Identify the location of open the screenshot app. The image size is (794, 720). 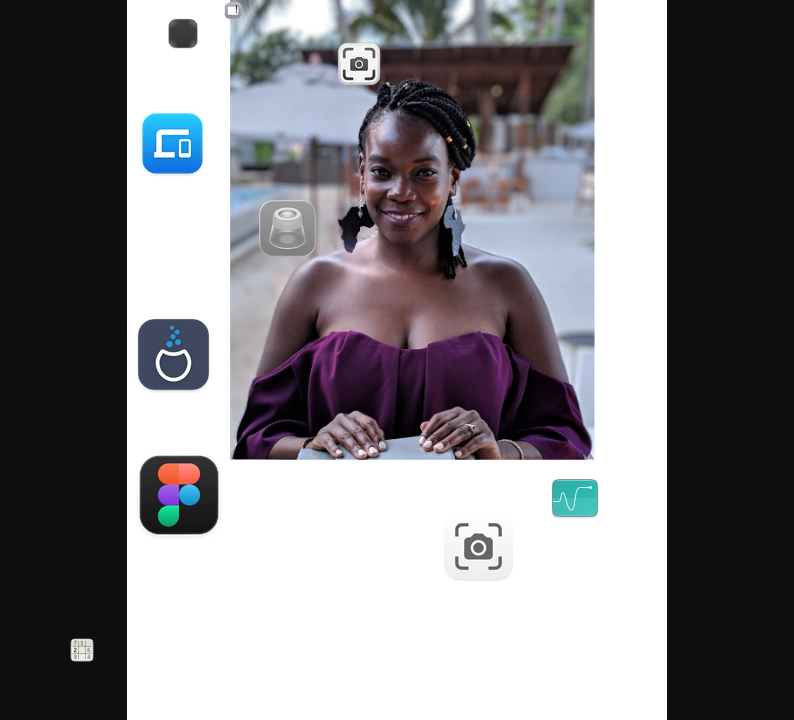
(359, 64).